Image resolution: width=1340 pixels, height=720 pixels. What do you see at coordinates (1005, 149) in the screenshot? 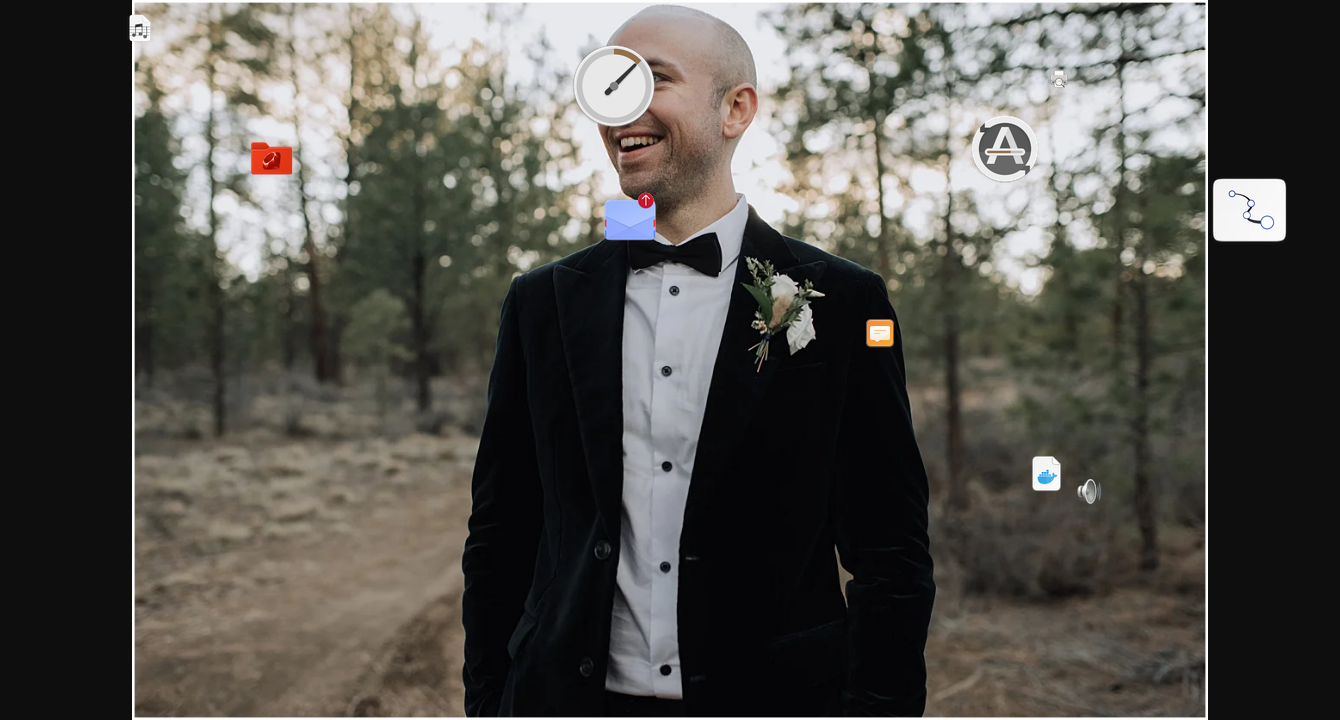
I see `check for available software updates` at bounding box center [1005, 149].